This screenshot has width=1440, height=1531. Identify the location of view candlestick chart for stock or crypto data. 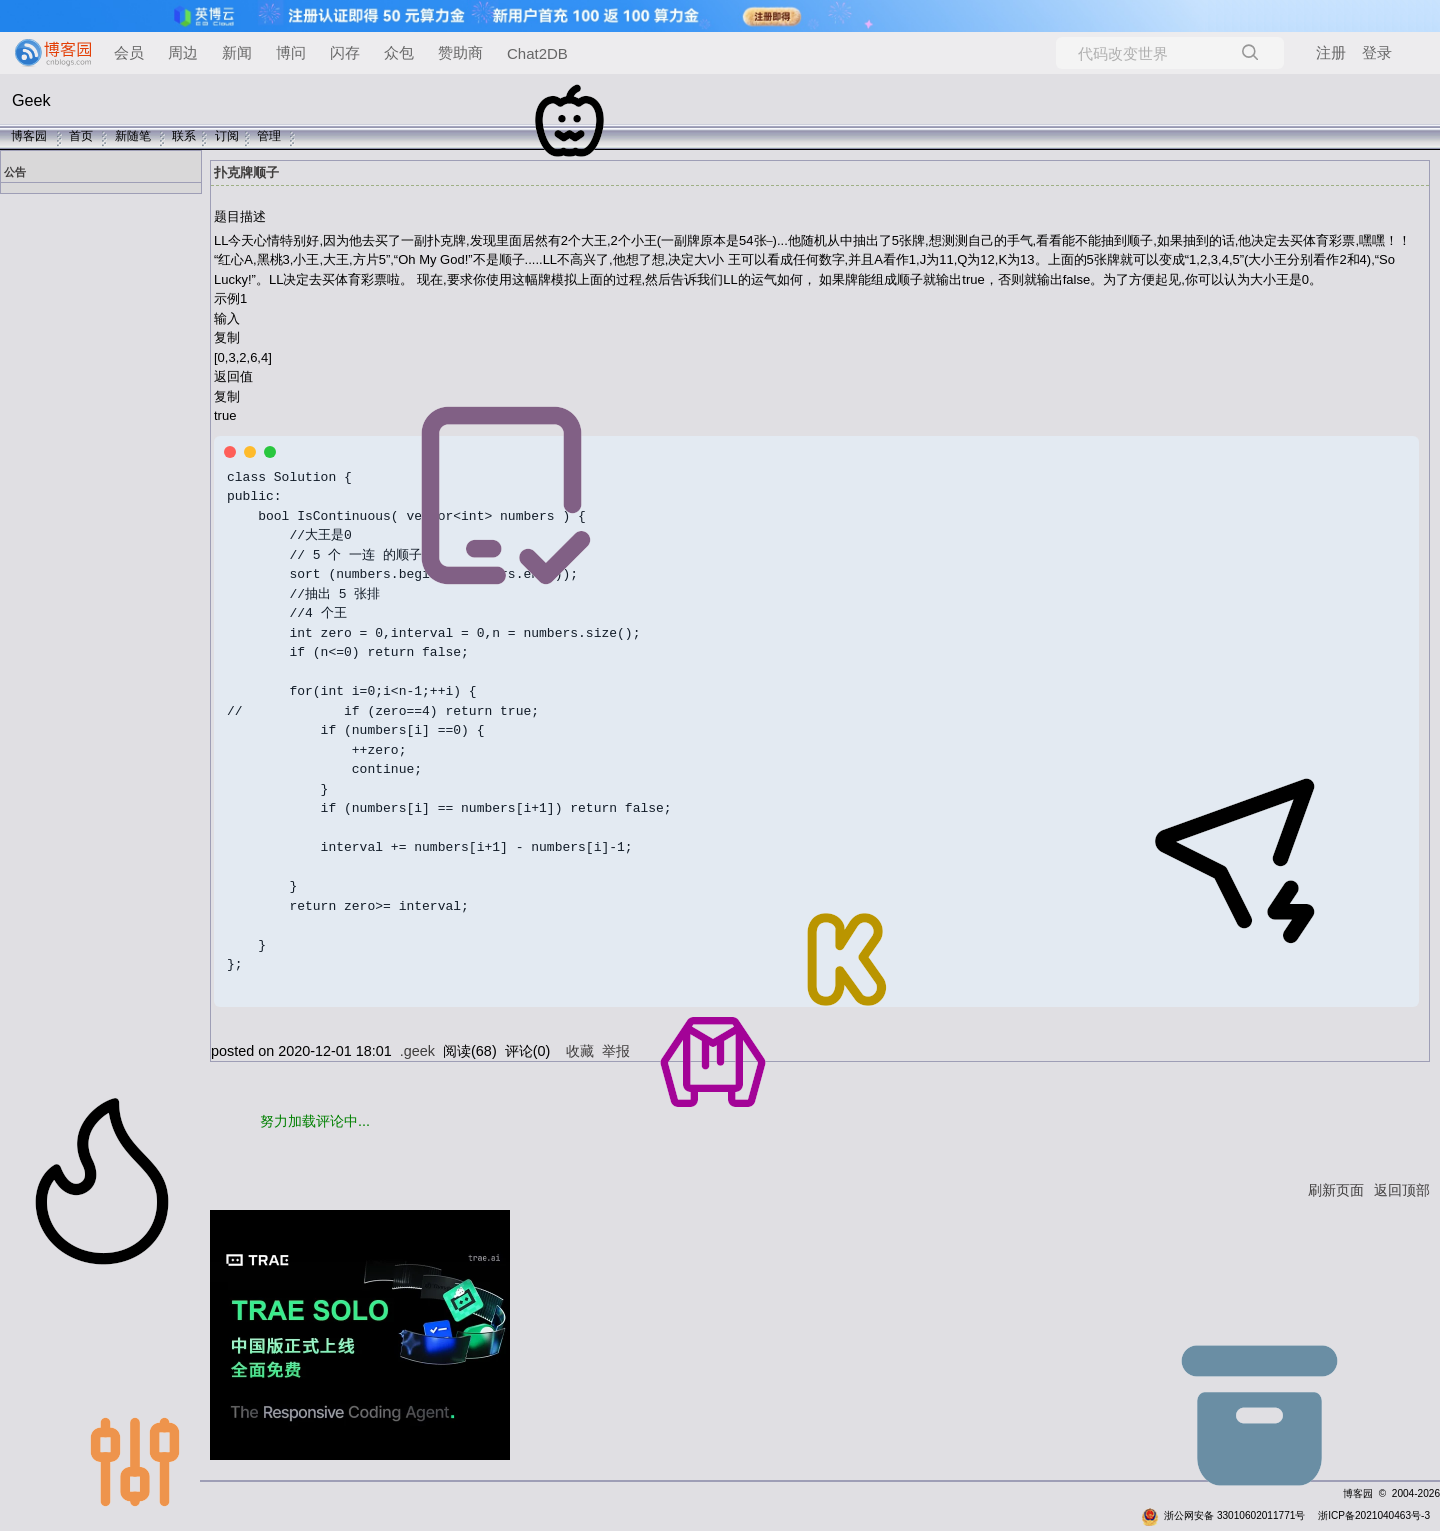
(135, 1462).